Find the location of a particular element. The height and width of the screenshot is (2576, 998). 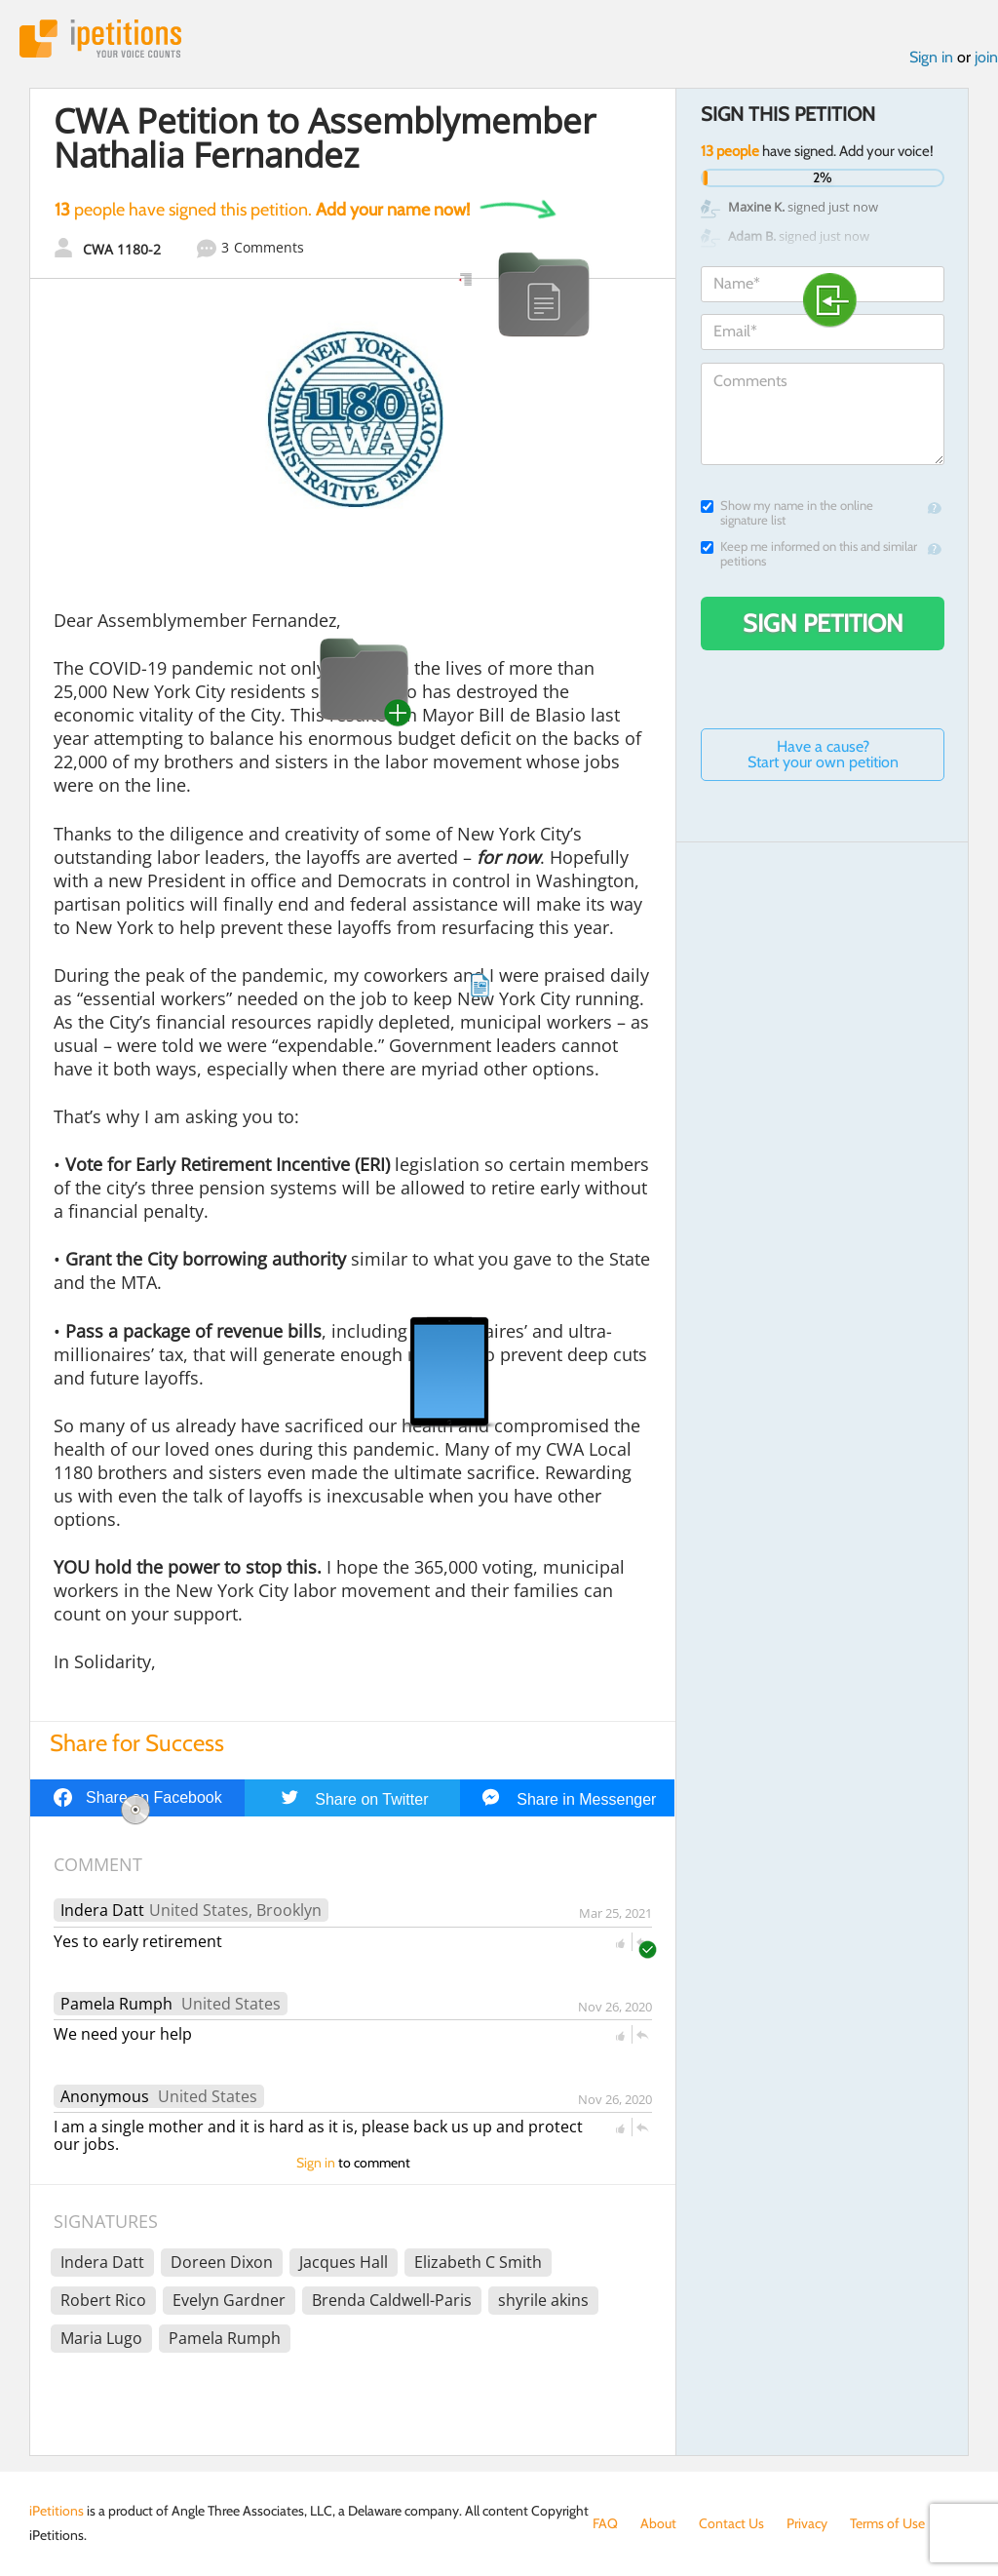

iPad Pro with cellular connectivity in device list is located at coordinates (449, 1372).